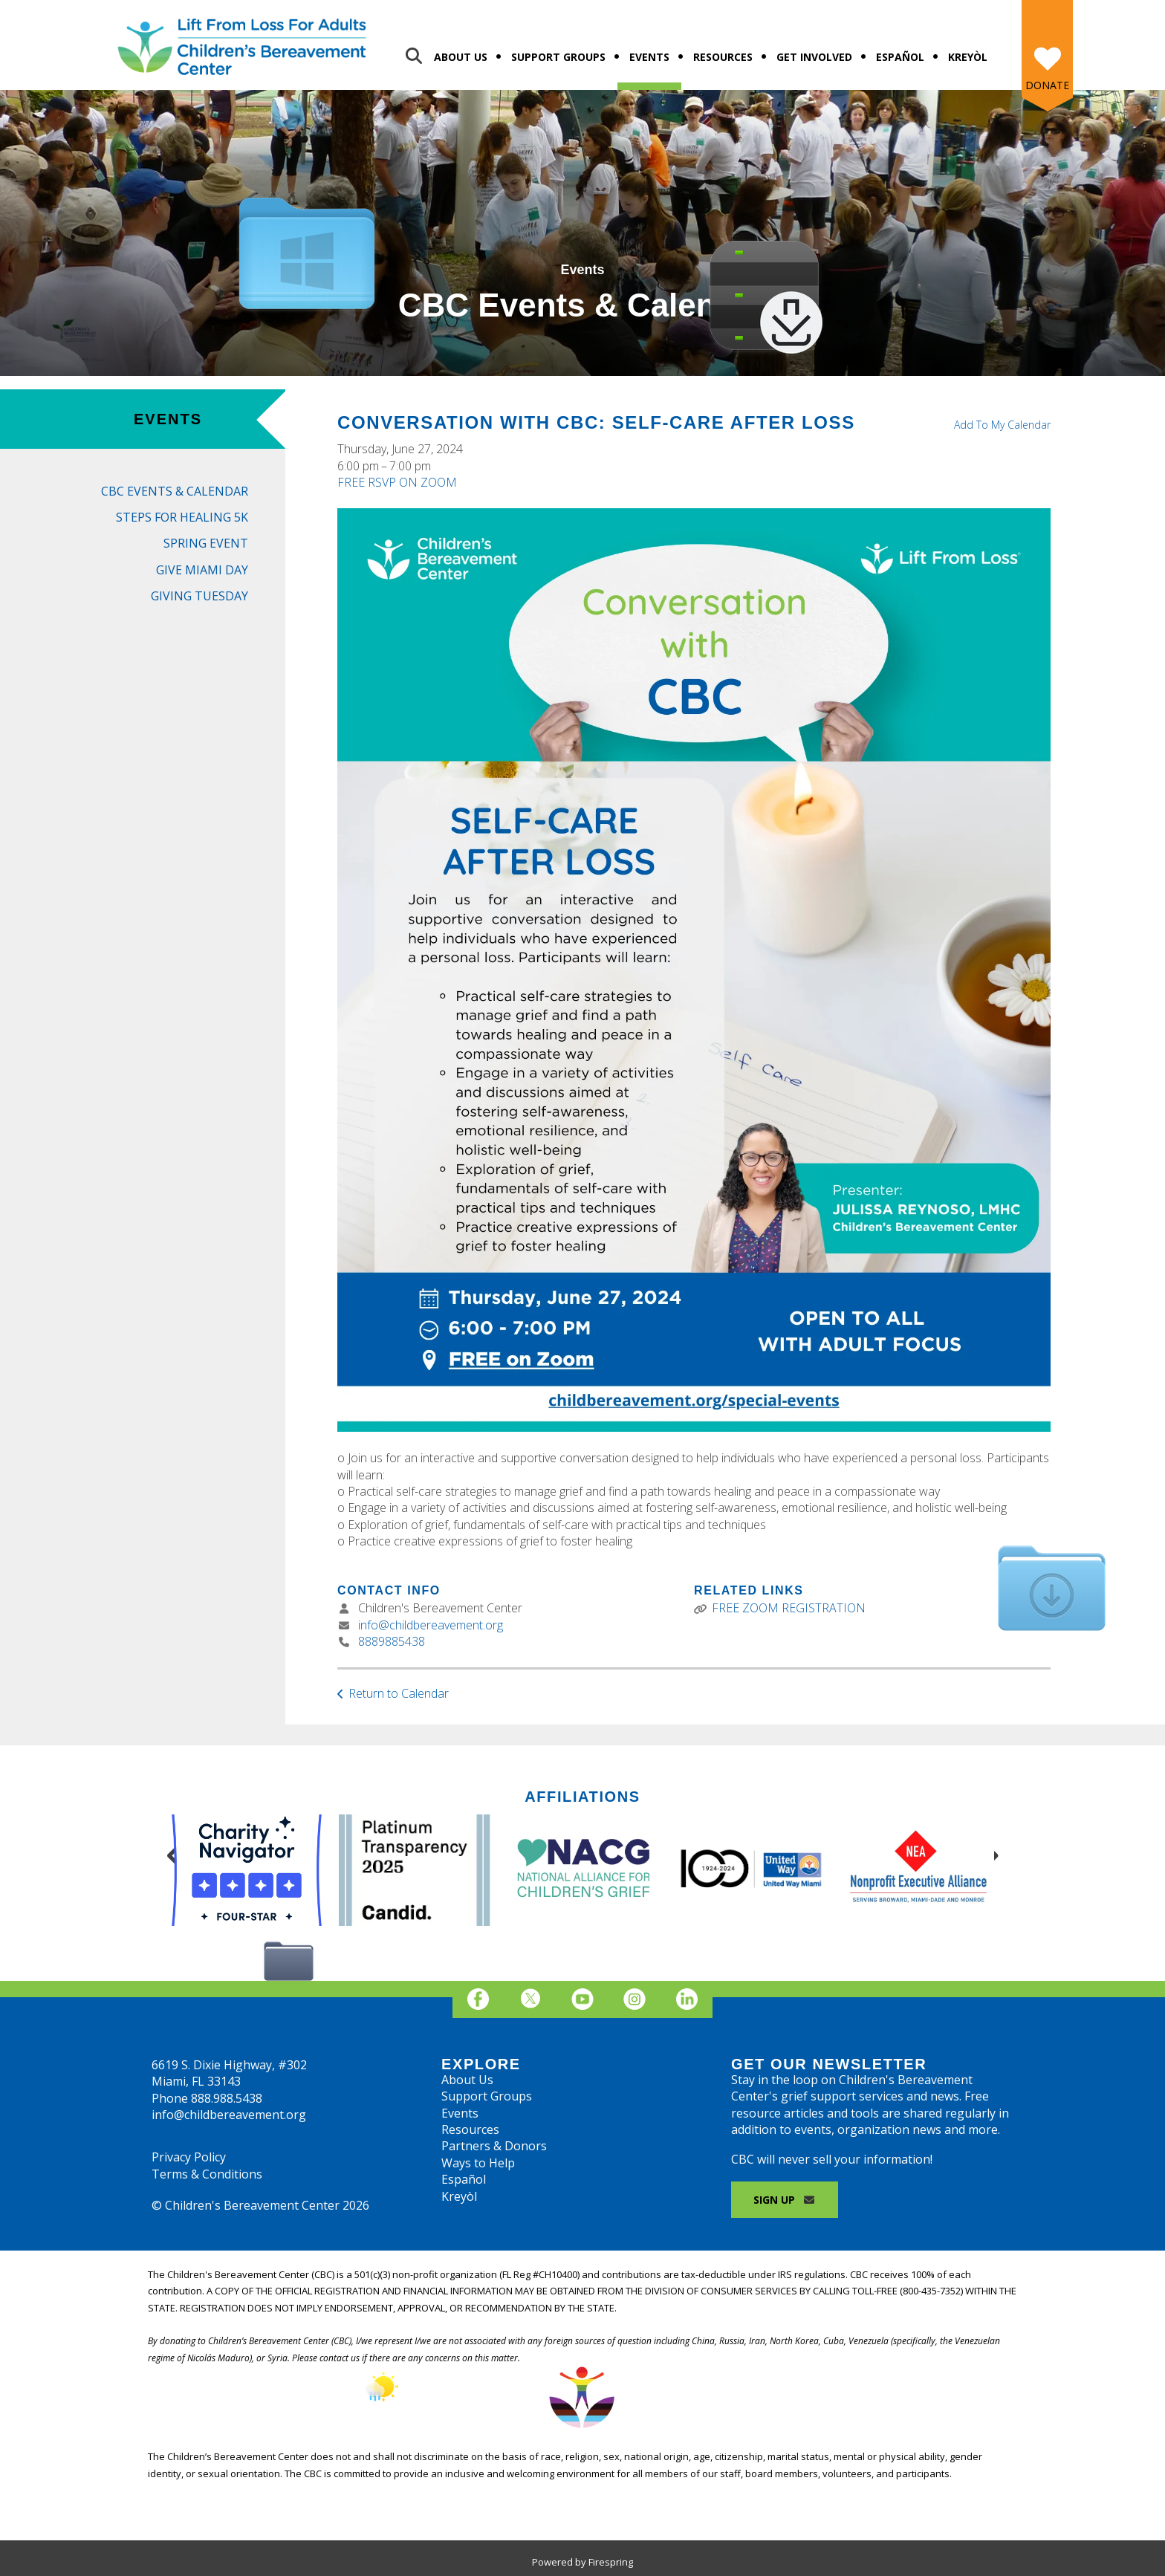  What do you see at coordinates (764, 295) in the screenshot?
I see `configure network server installation settings` at bounding box center [764, 295].